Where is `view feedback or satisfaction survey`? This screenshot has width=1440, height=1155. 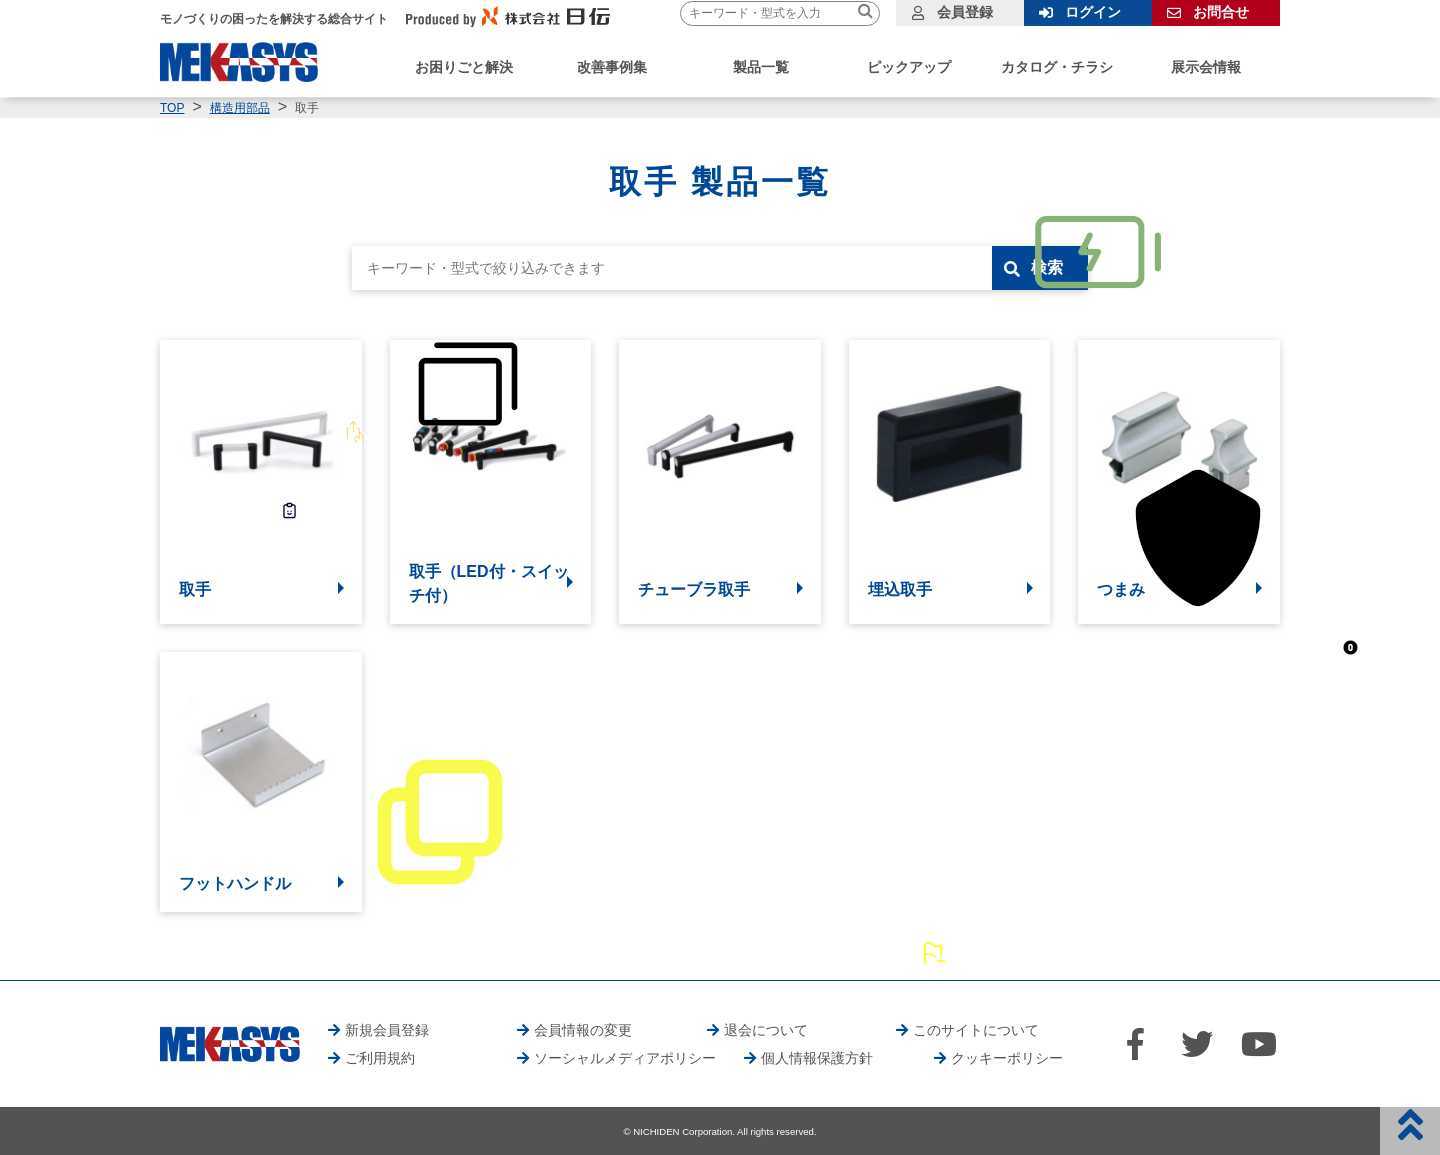
view feedback or satisfaction survey is located at coordinates (289, 510).